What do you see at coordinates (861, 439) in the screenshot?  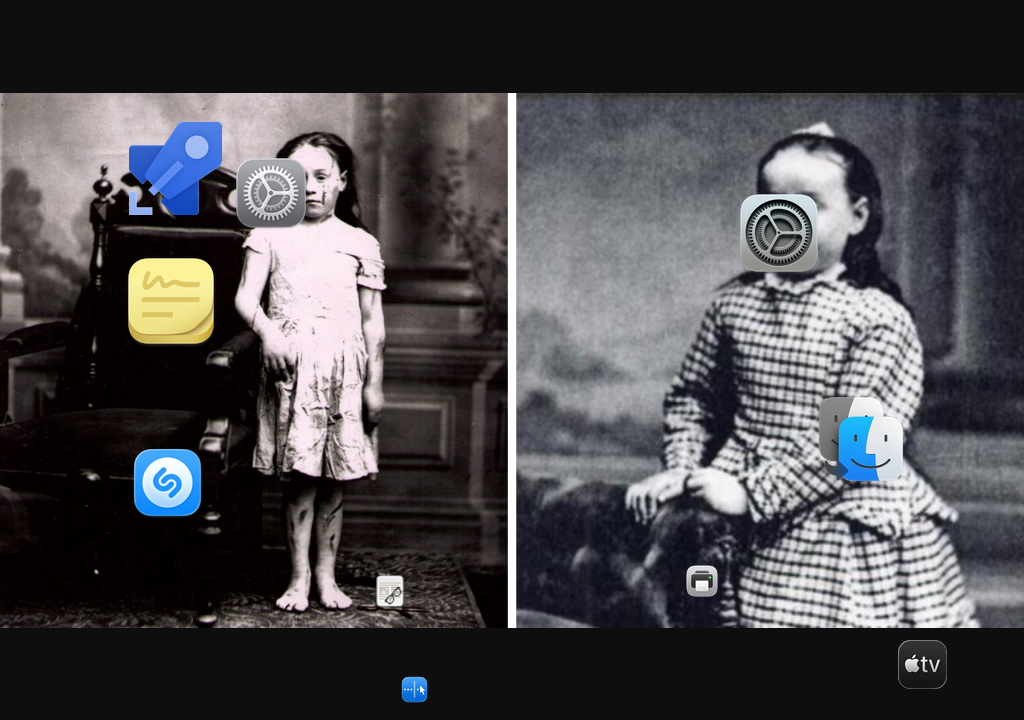 I see `launch migration assistant to transfer data from another mac` at bounding box center [861, 439].